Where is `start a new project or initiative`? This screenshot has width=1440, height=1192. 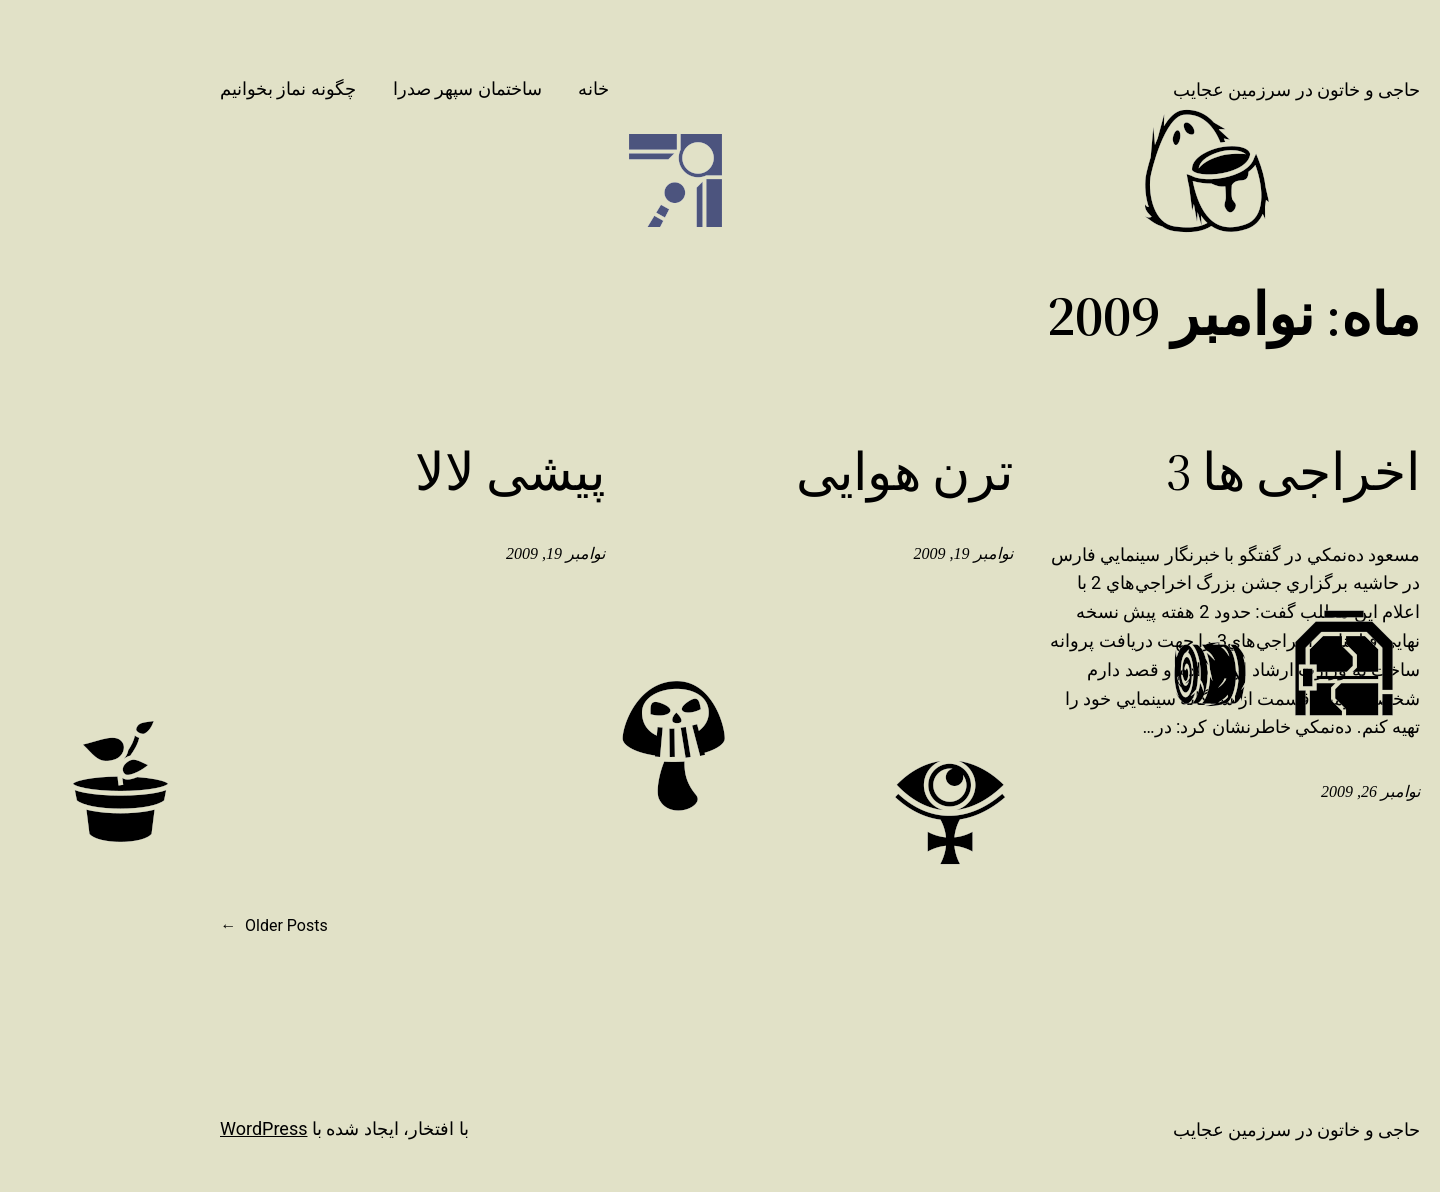 start a new project or initiative is located at coordinates (120, 781).